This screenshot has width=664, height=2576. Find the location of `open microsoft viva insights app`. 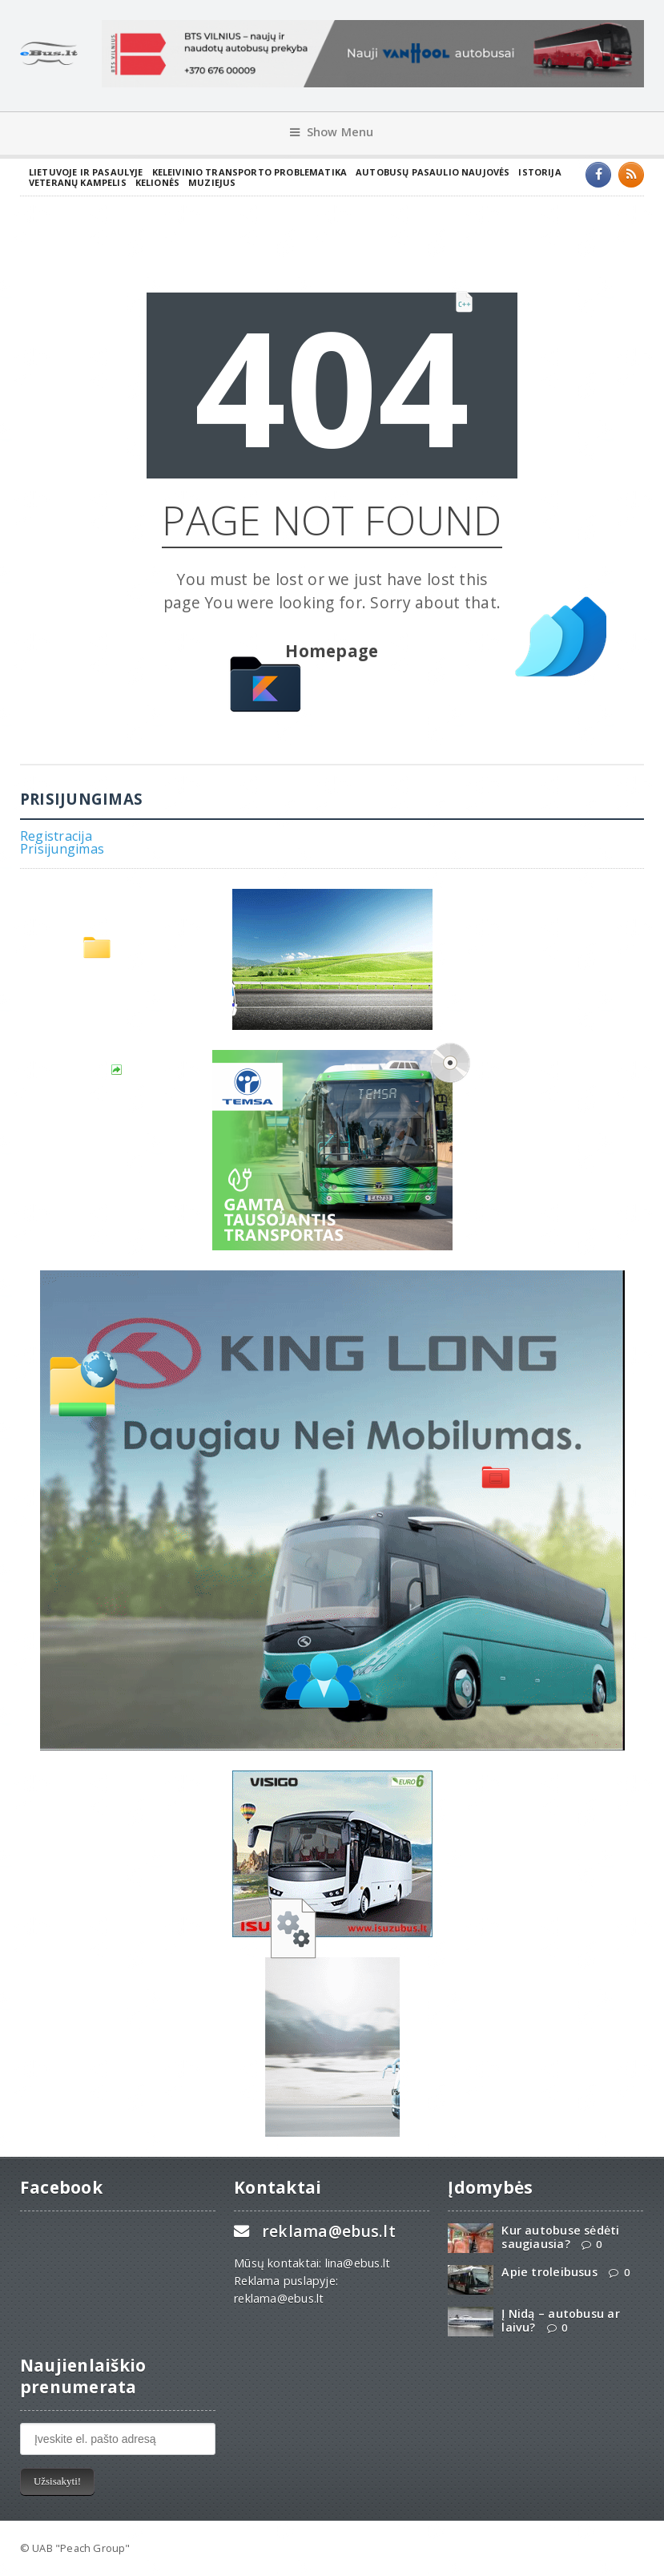

open microsoft viva insights app is located at coordinates (561, 636).